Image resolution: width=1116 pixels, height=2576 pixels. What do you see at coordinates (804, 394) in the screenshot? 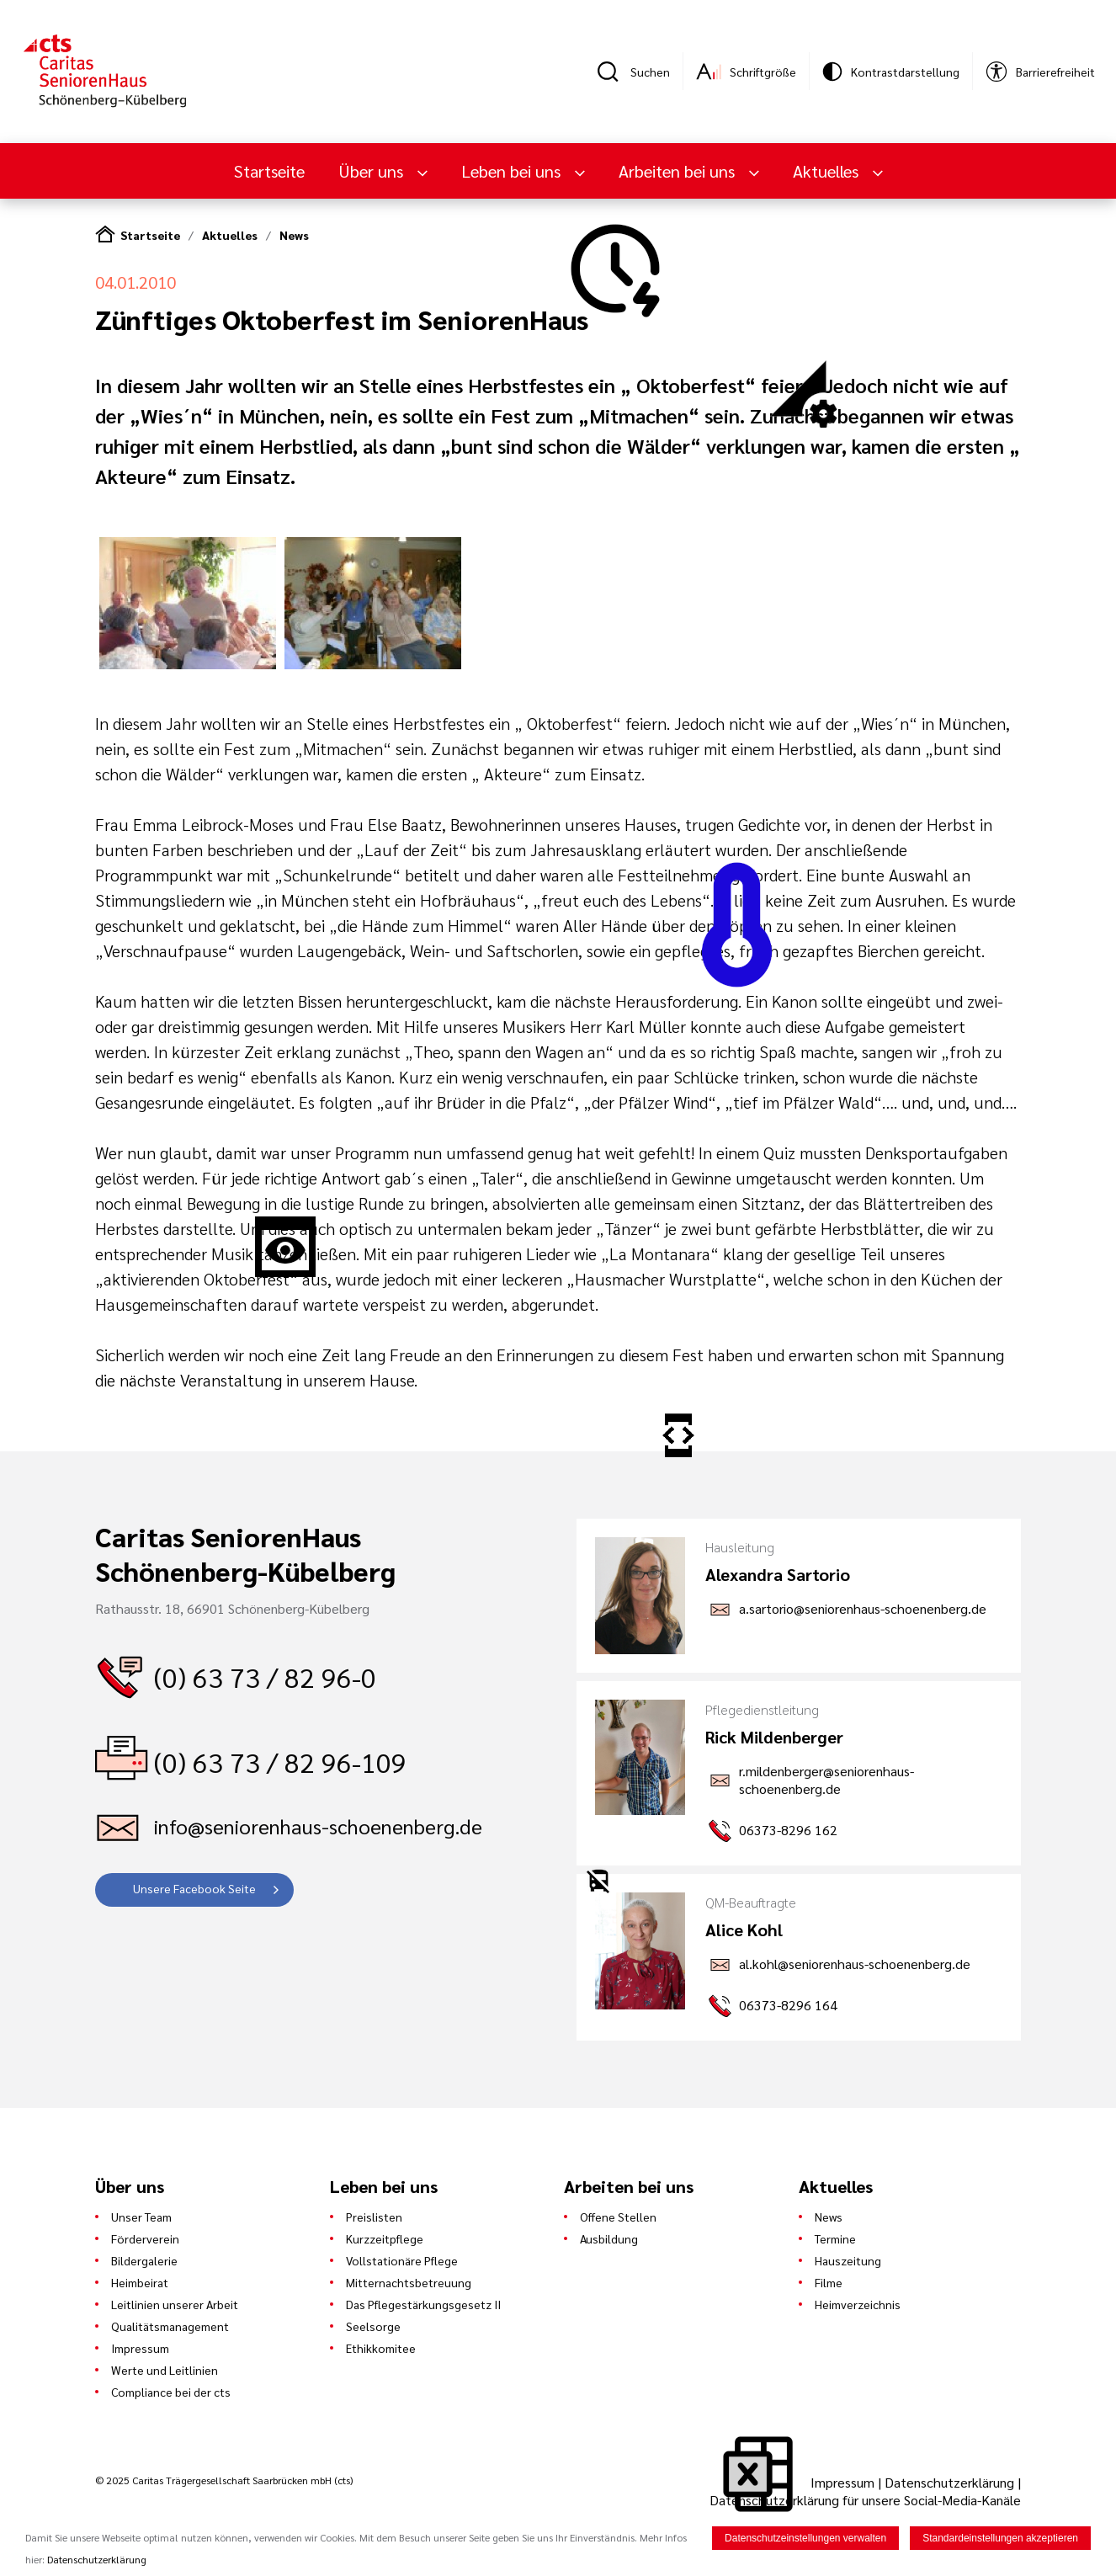
I see `access mobile data settings` at bounding box center [804, 394].